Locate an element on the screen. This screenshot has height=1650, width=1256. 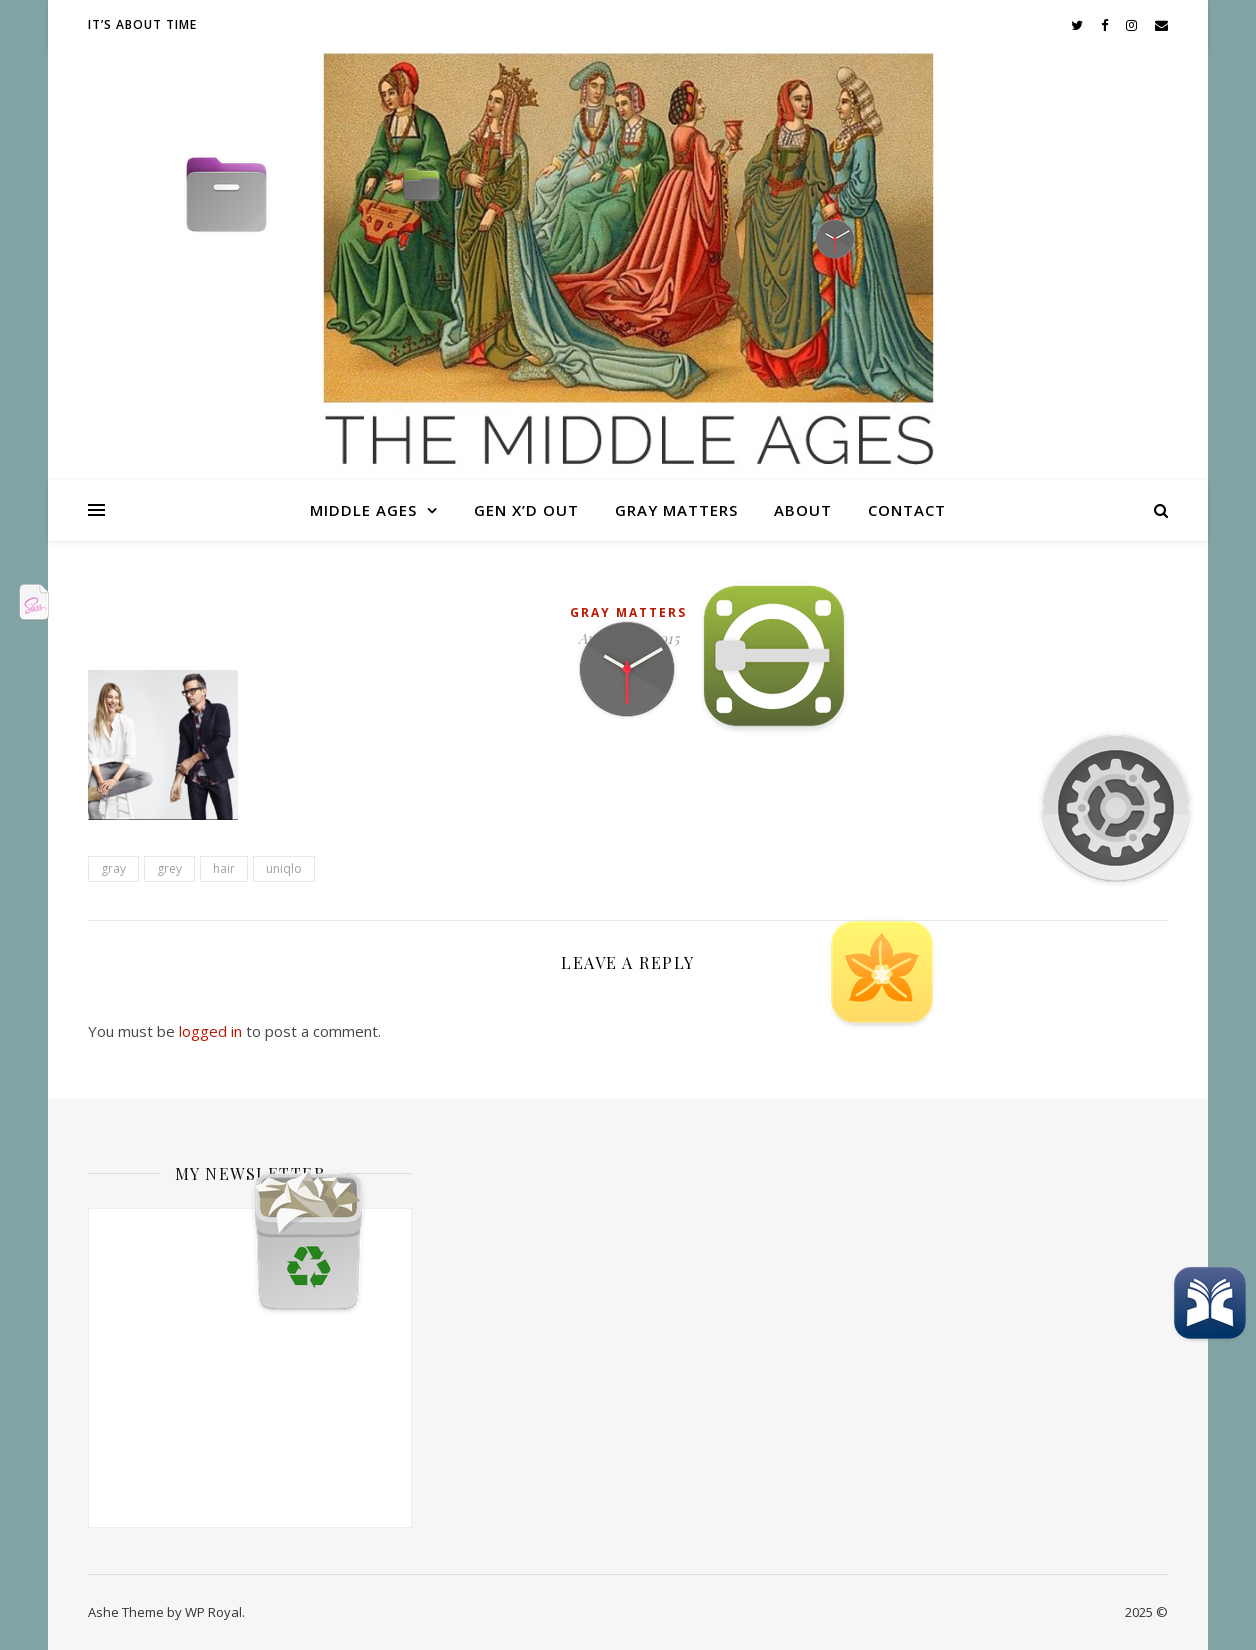
open vanilla os application is located at coordinates (882, 972).